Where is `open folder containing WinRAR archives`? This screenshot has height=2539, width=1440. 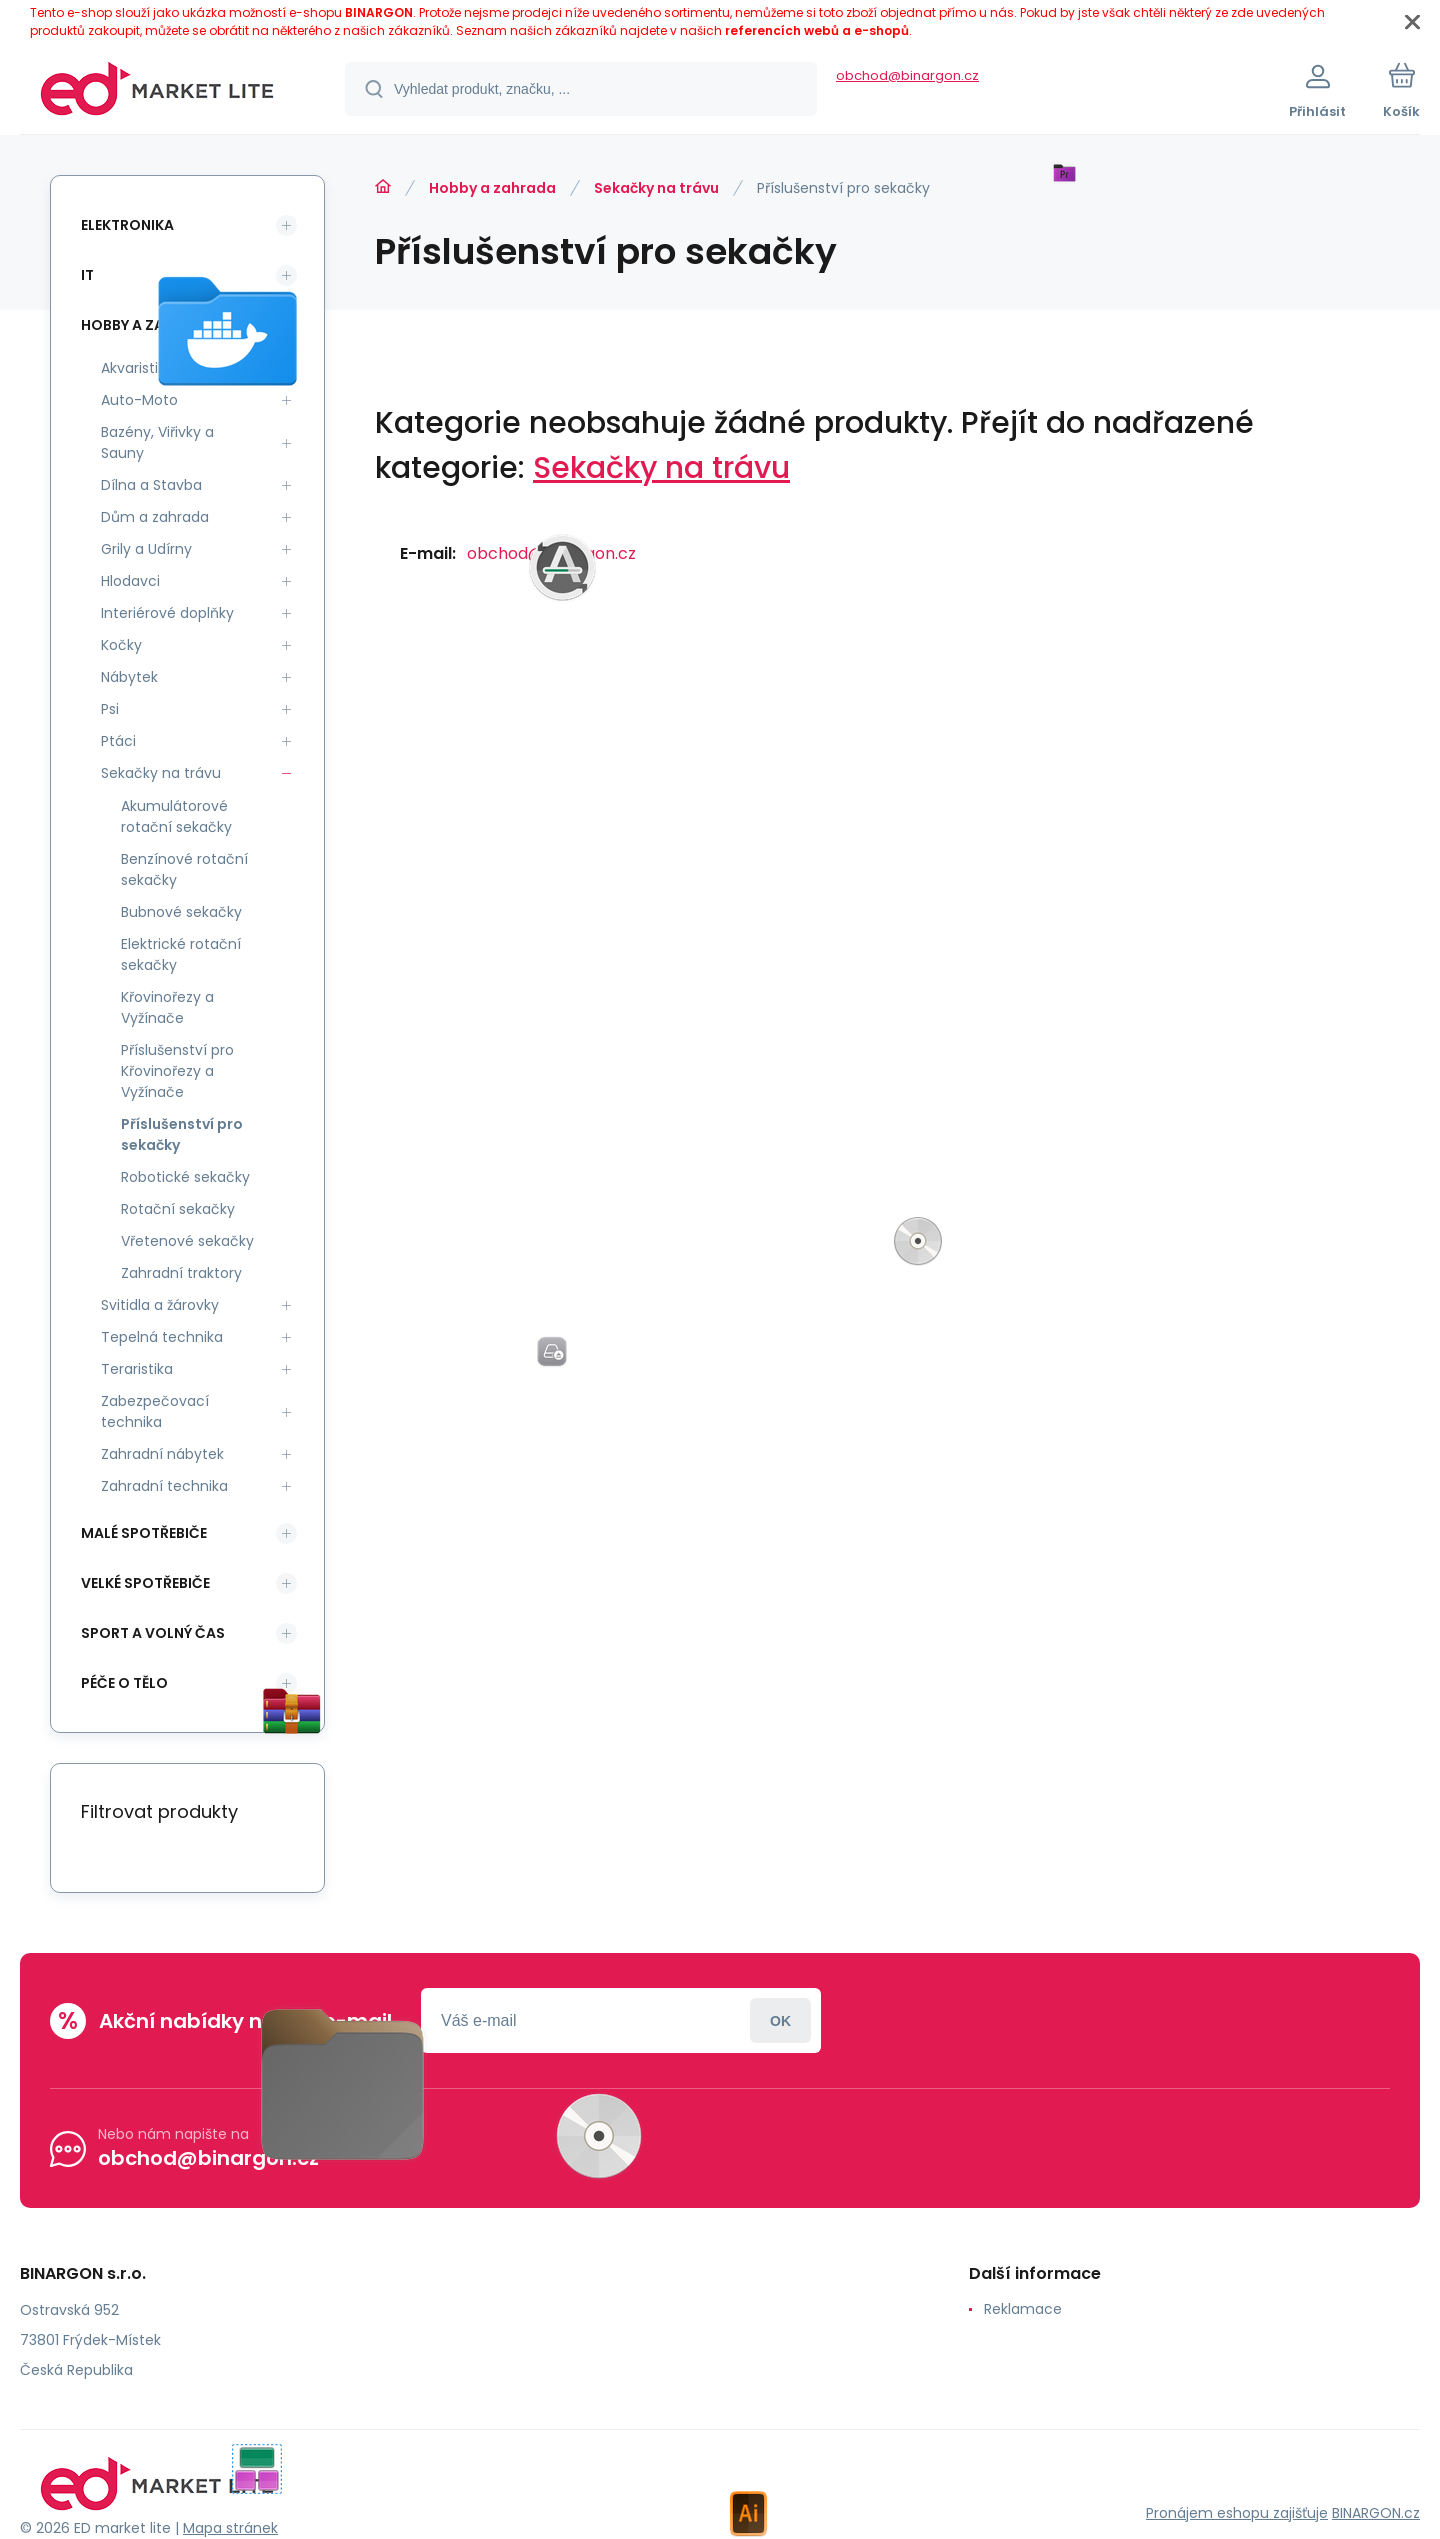 open folder containing WinRAR archives is located at coordinates (291, 1712).